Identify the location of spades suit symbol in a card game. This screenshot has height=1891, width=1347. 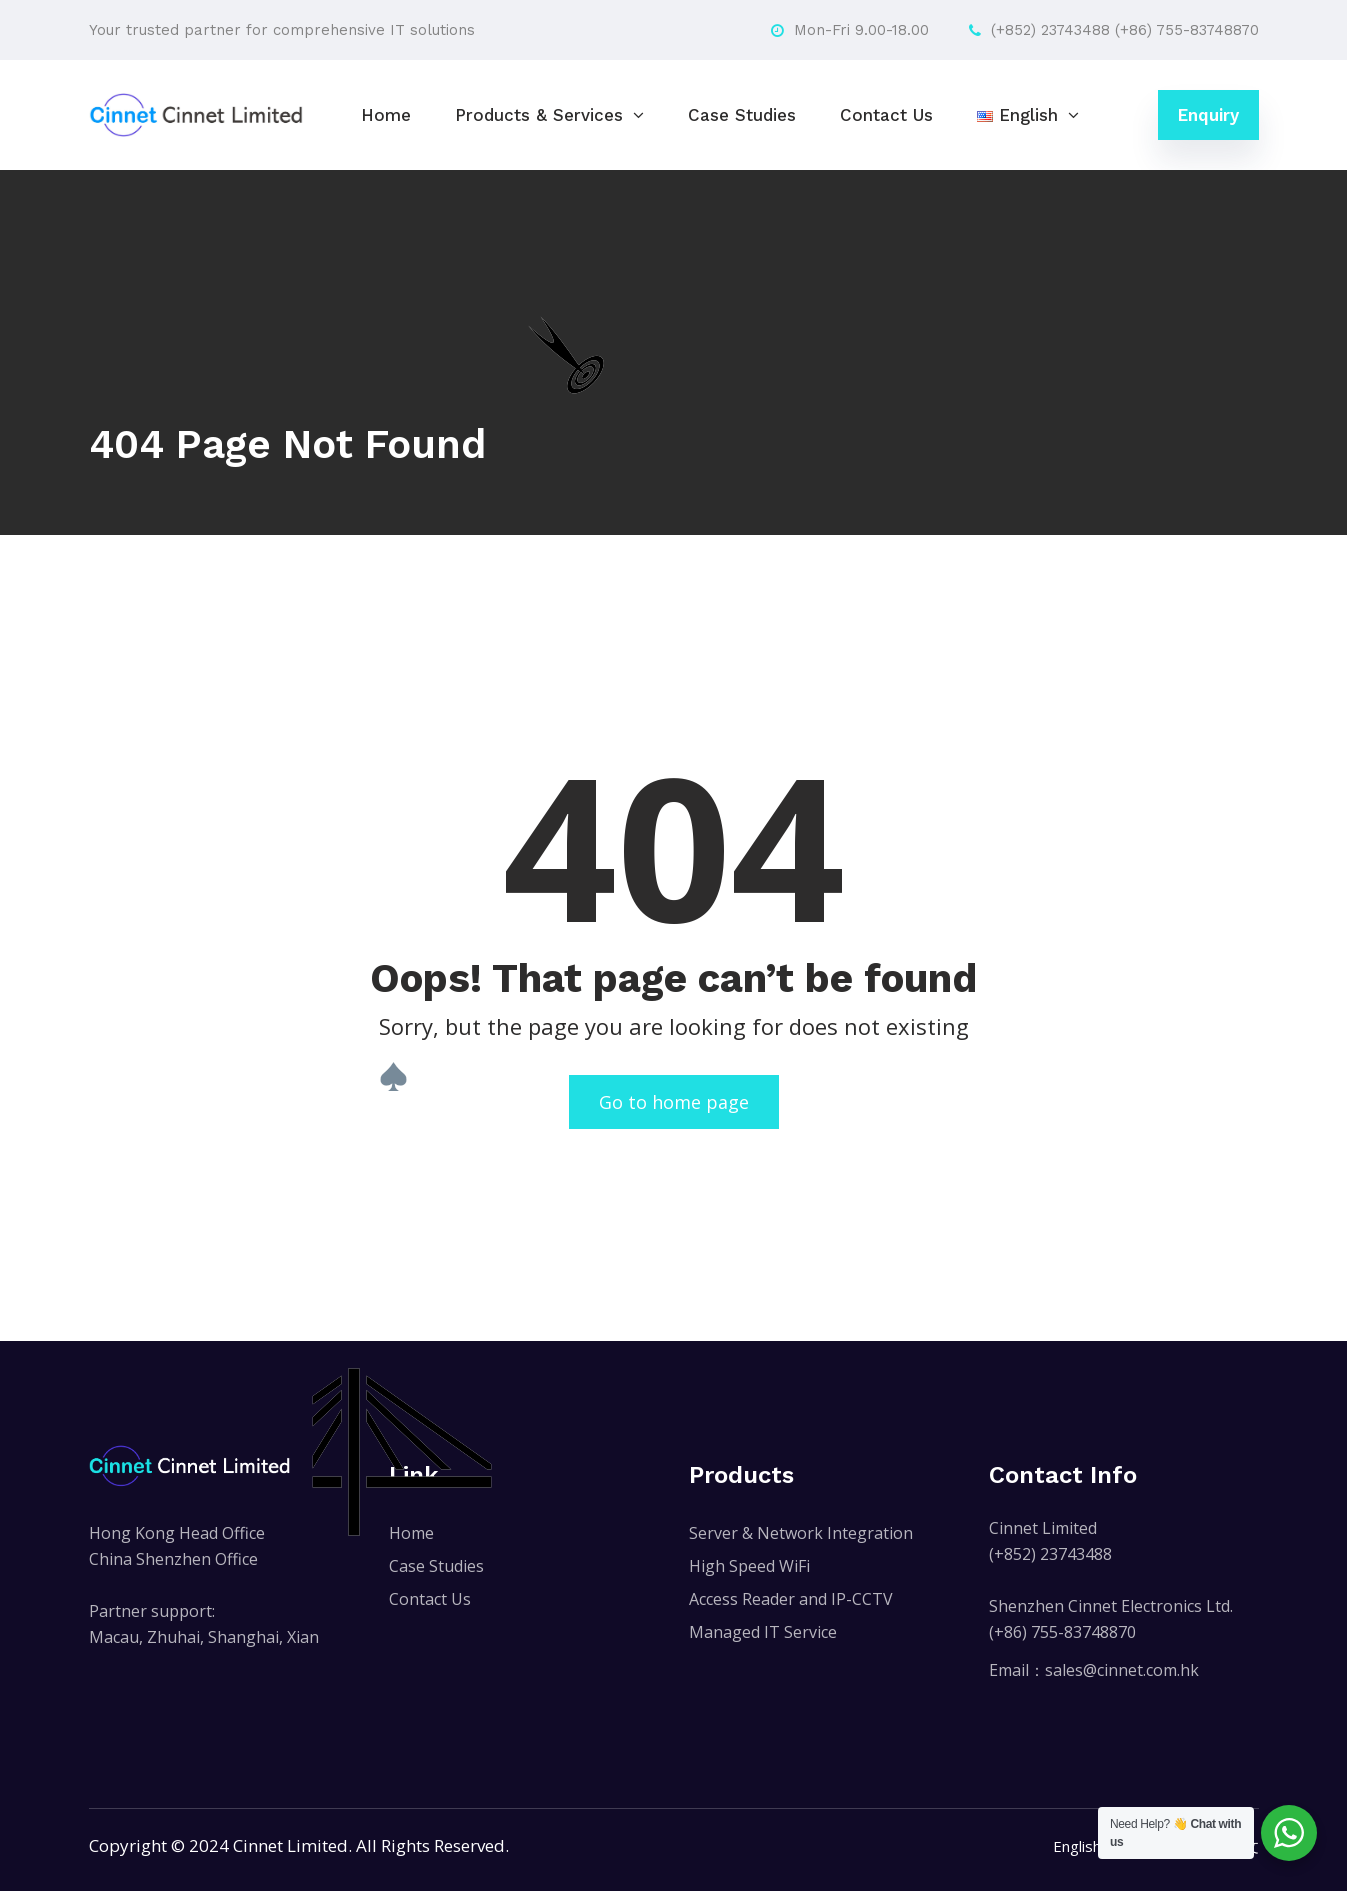
(393, 1076).